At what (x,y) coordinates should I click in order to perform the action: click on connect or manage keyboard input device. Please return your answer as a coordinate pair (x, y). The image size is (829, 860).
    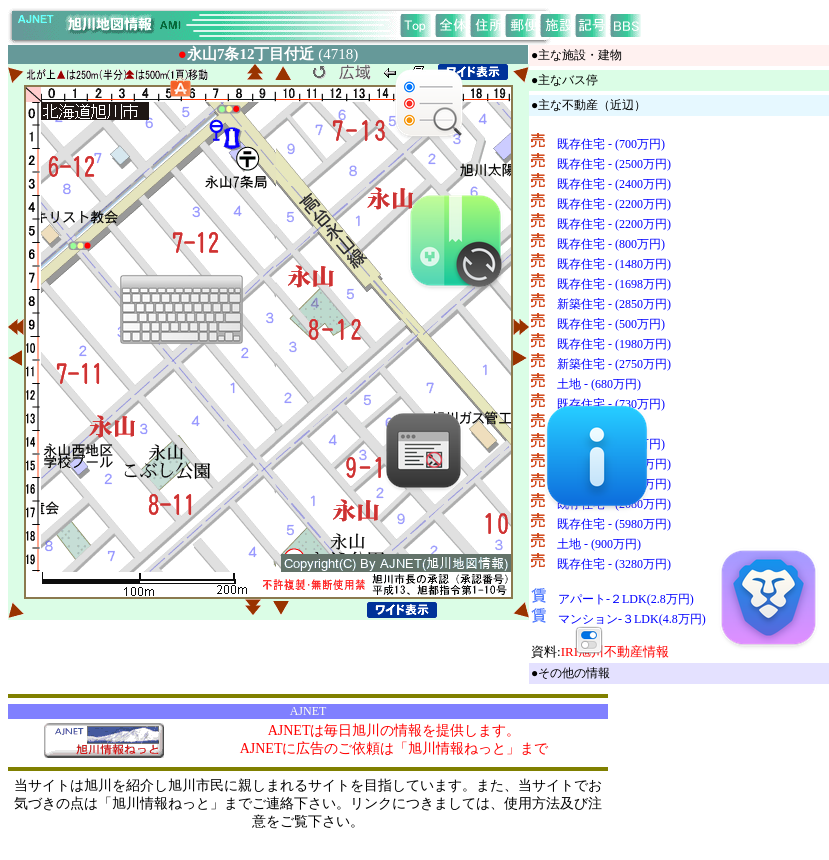
    Looking at the image, I should click on (181, 309).